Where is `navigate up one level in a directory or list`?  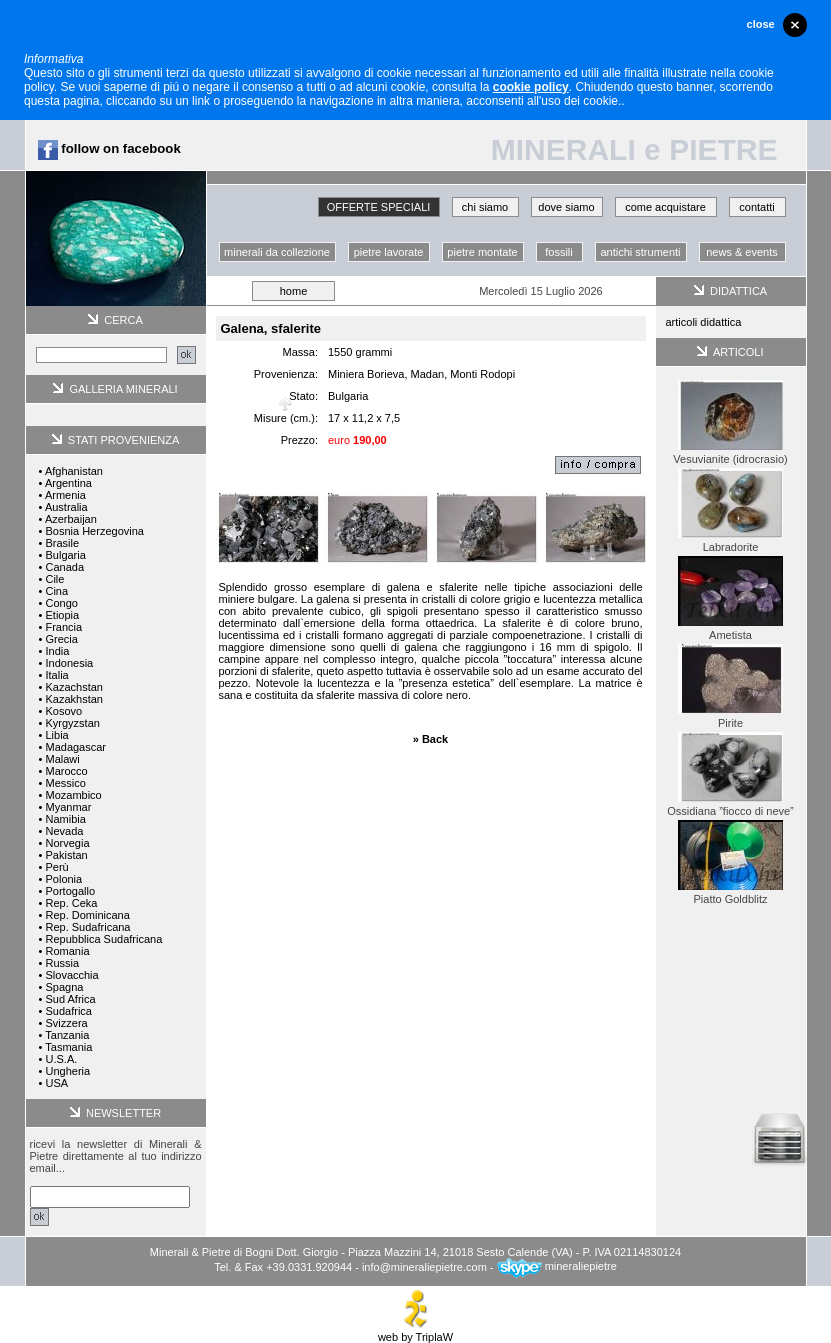 navigate up one level in a directory or list is located at coordinates (285, 404).